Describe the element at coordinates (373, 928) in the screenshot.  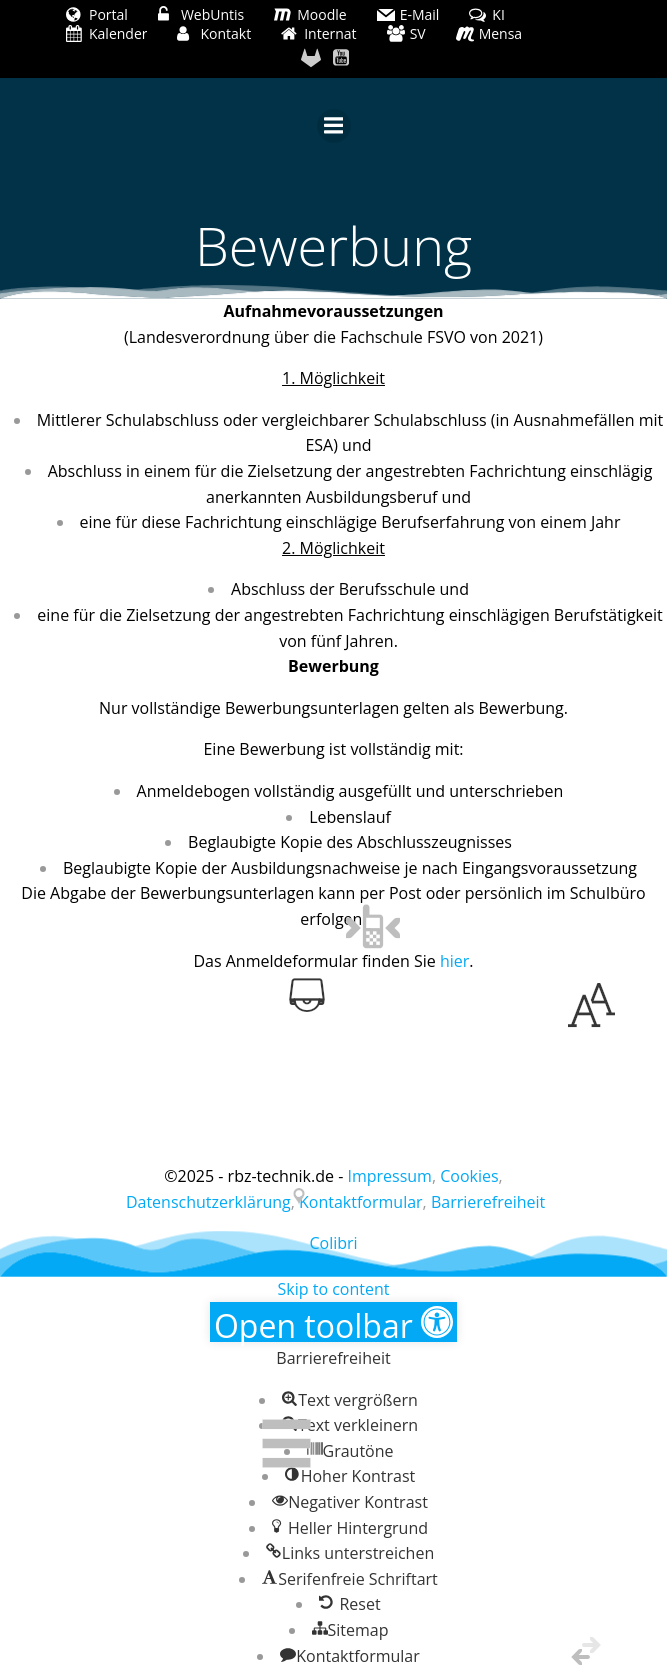
I see `indicates active cellular network connection` at that location.